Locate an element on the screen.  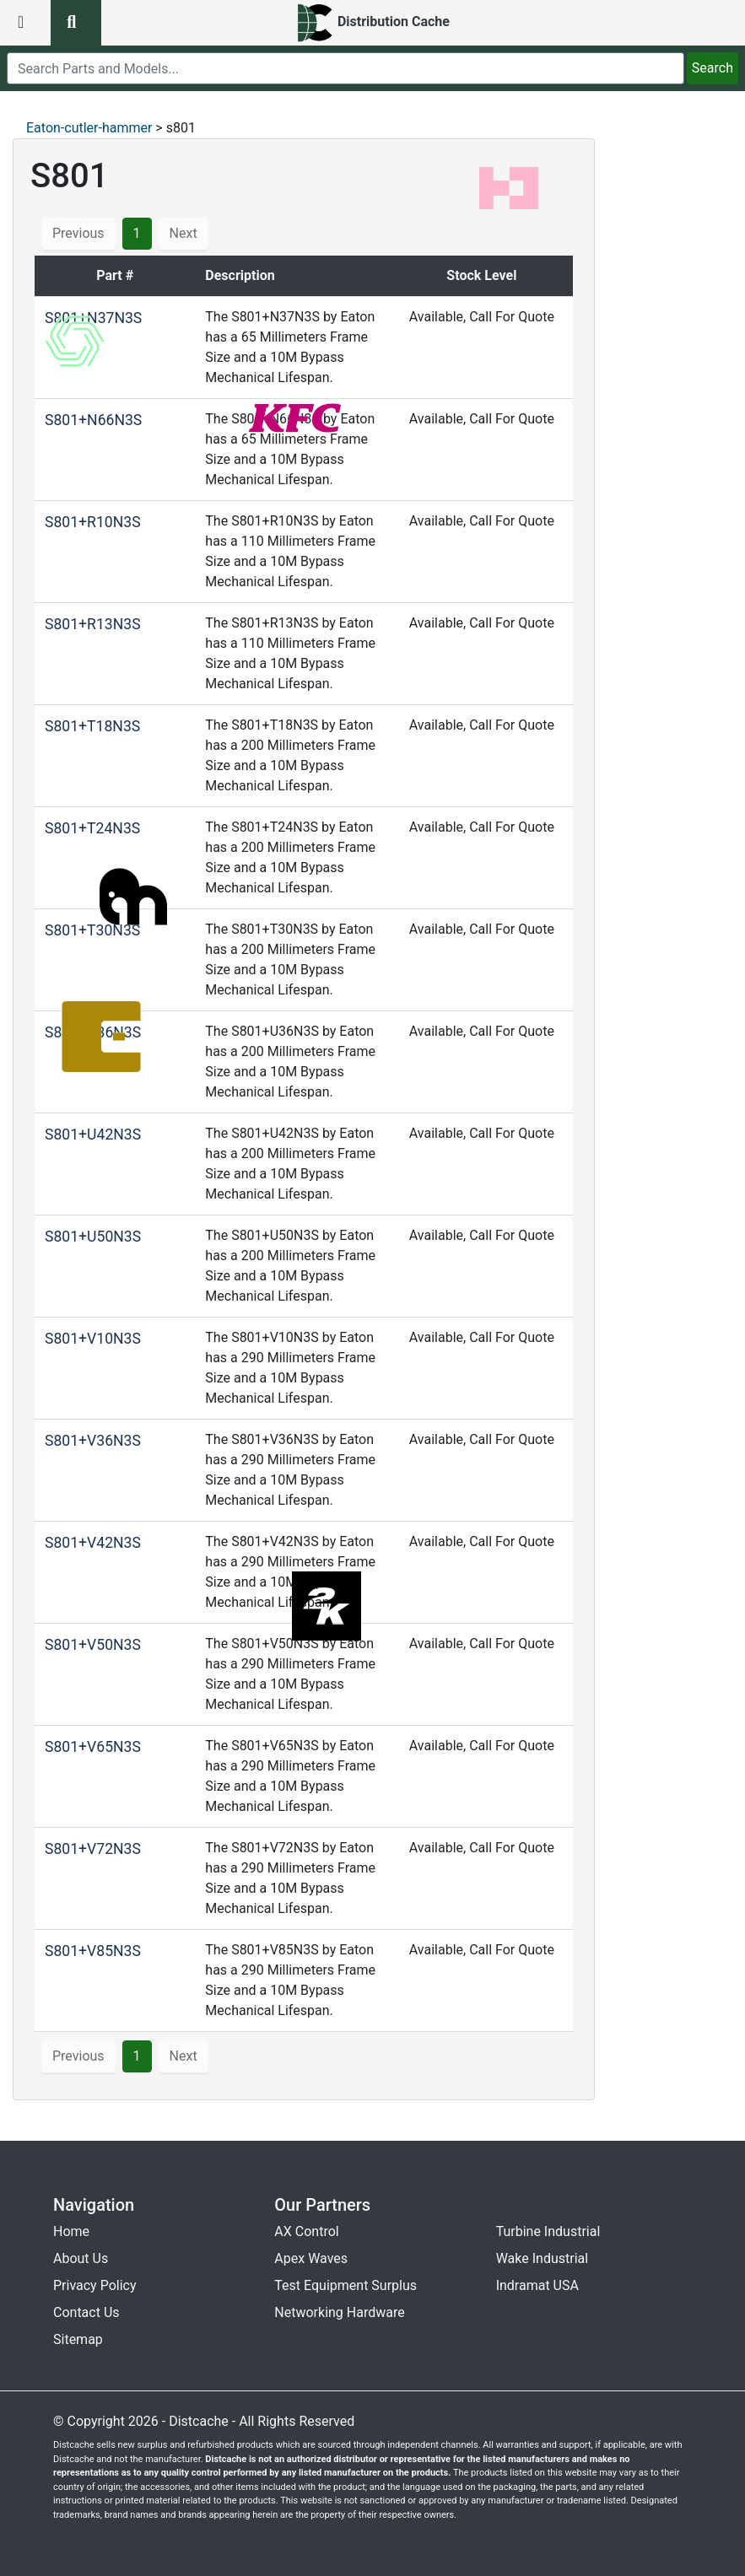
plume app or service logo is located at coordinates (74, 341).